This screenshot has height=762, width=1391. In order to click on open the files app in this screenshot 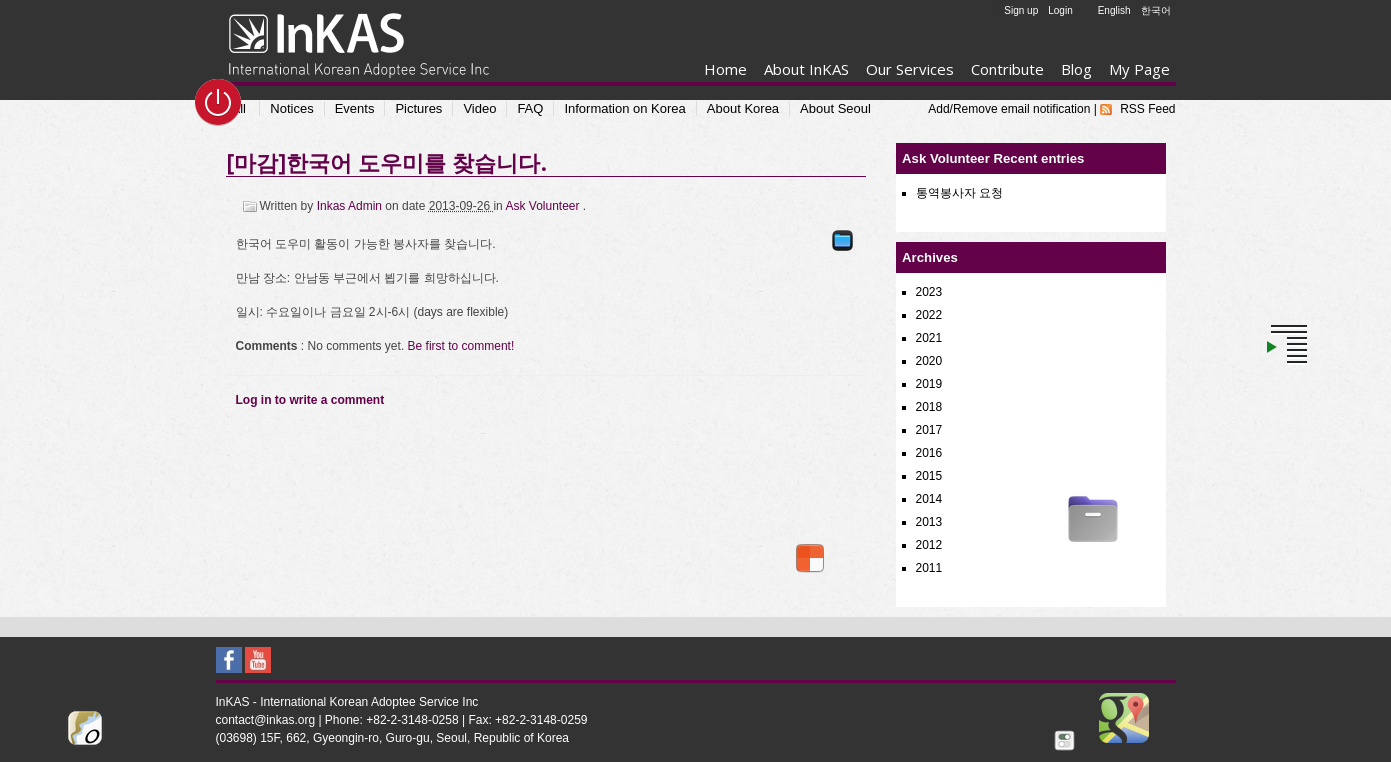, I will do `click(842, 240)`.